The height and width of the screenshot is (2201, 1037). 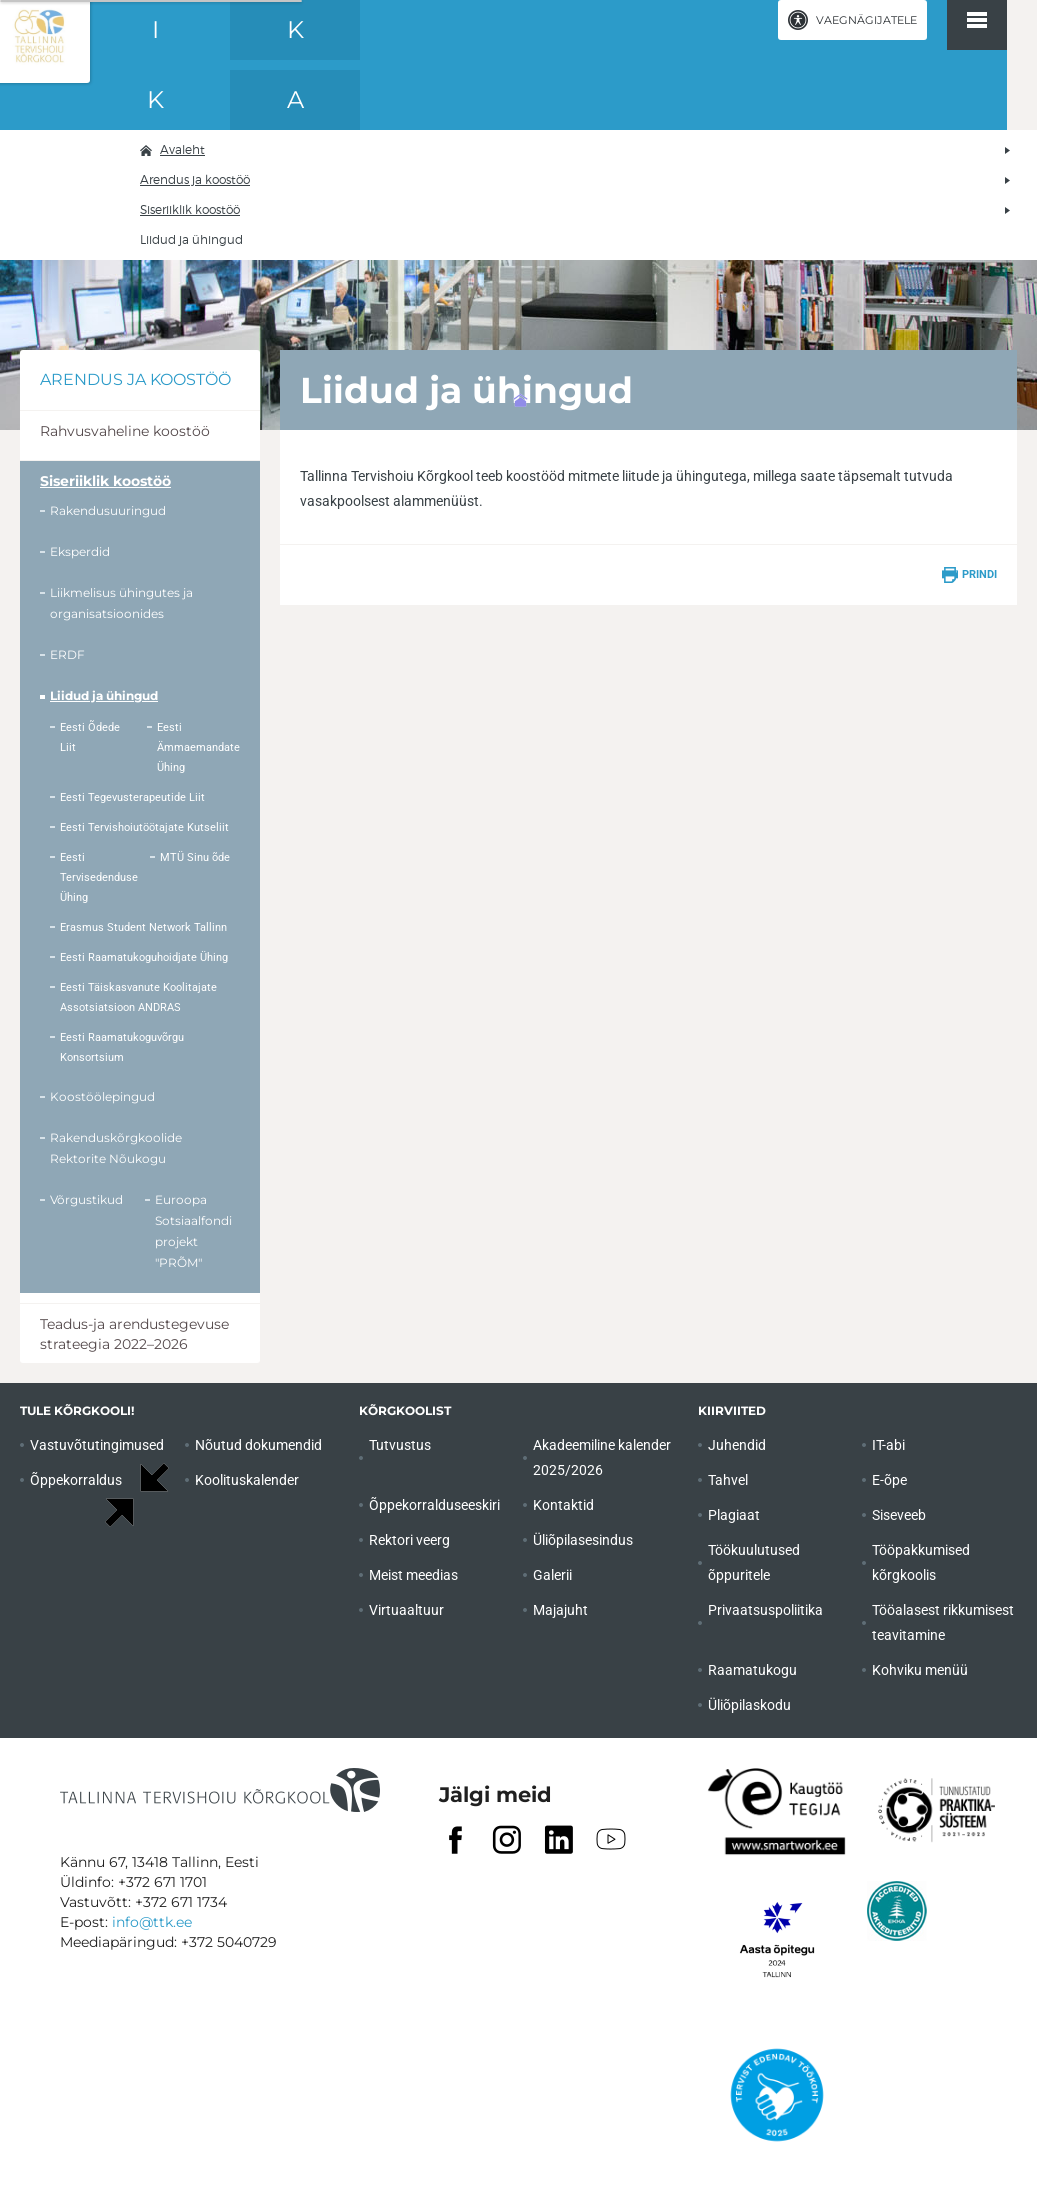 I want to click on navigate to home screen, so click(x=520, y=400).